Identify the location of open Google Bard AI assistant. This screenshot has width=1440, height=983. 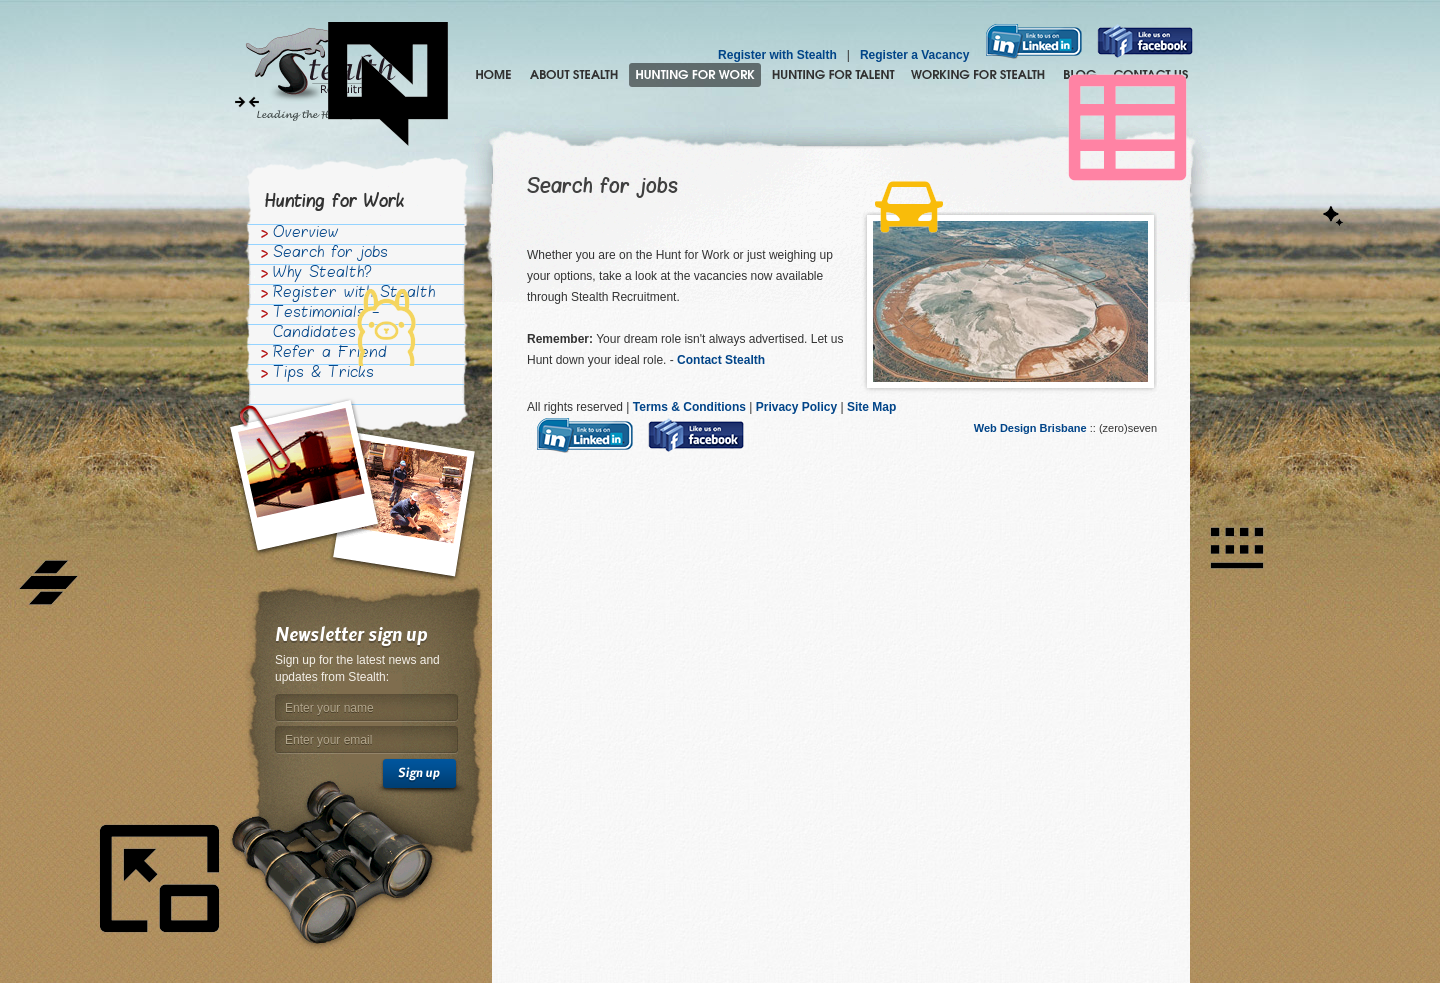
(1333, 216).